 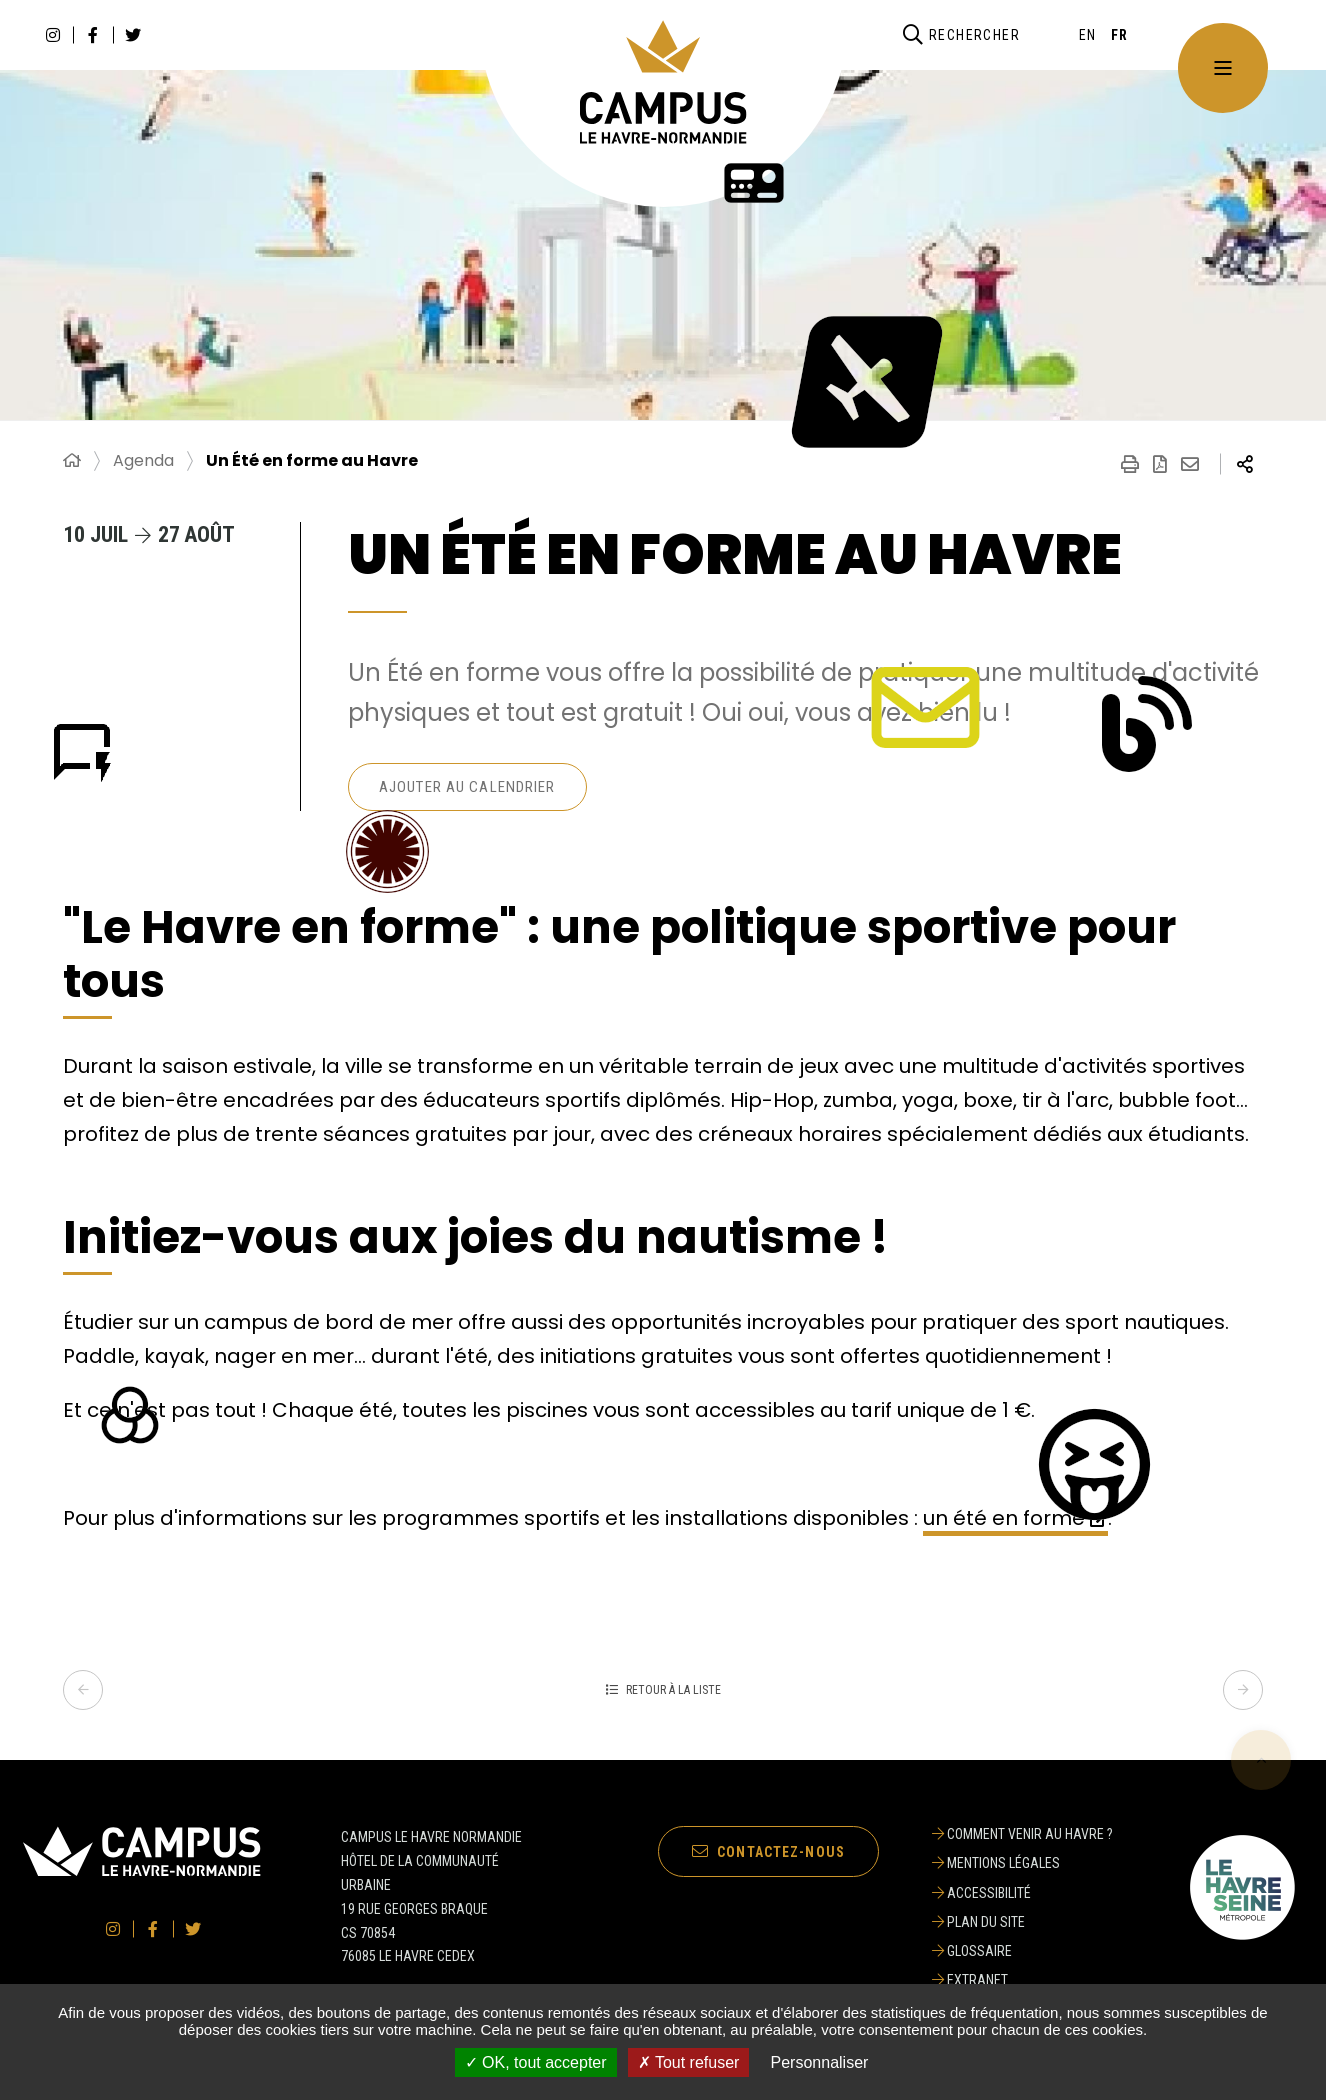 What do you see at coordinates (754, 183) in the screenshot?
I see `view digital tachograph or driving recorder data` at bounding box center [754, 183].